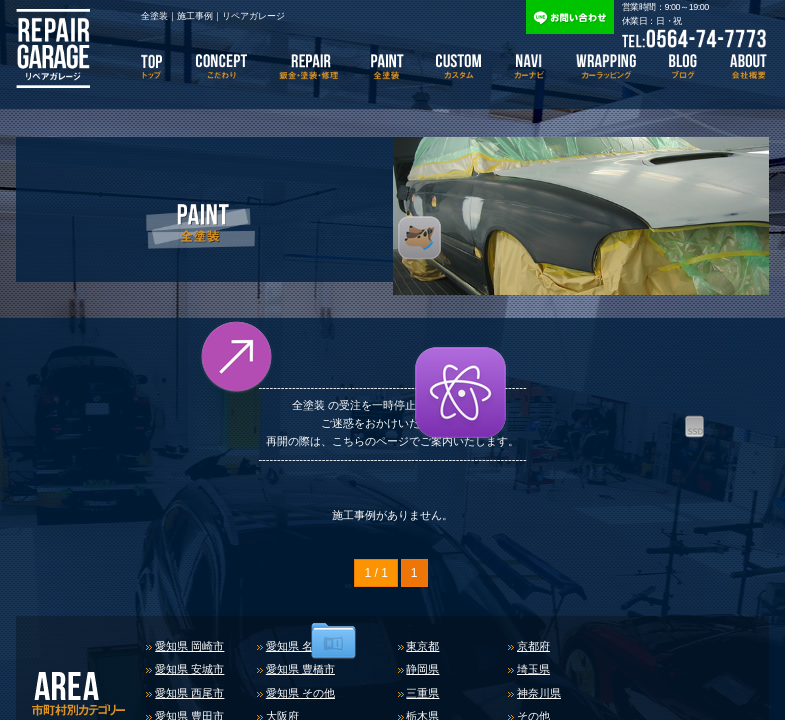 Image resolution: width=785 pixels, height=720 pixels. What do you see at coordinates (236, 356) in the screenshot?
I see `indicates a symbolic link or shortcut to another file` at bounding box center [236, 356].